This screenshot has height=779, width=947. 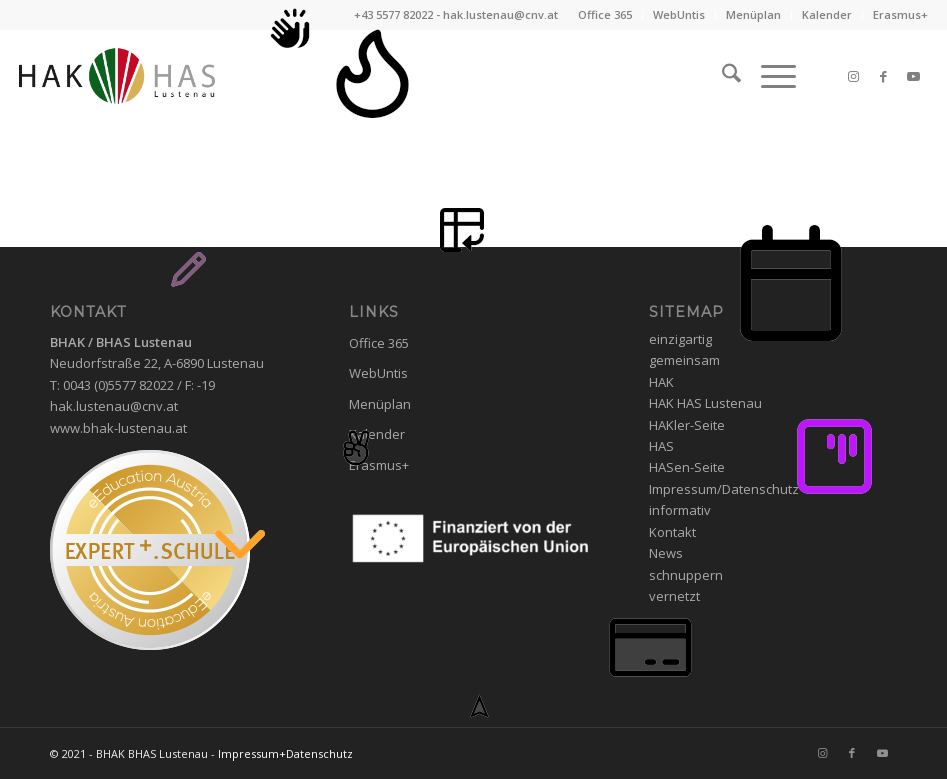 What do you see at coordinates (791, 283) in the screenshot?
I see `view calendar or scheduled events` at bounding box center [791, 283].